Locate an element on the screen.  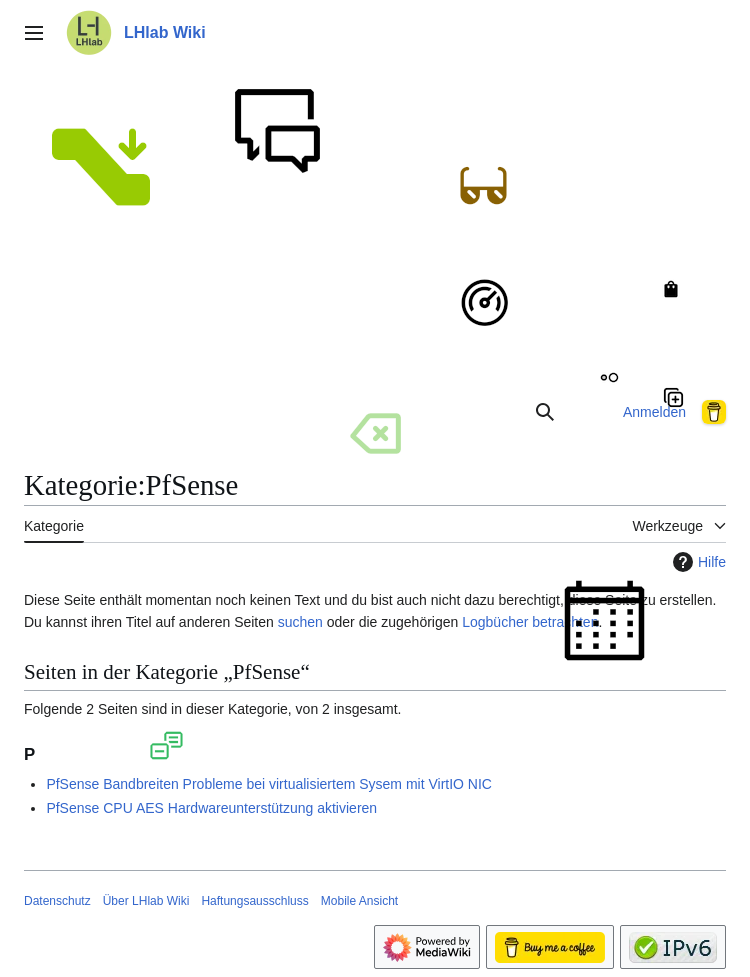
indicates an enum member or enumeration value in code is located at coordinates (166, 745).